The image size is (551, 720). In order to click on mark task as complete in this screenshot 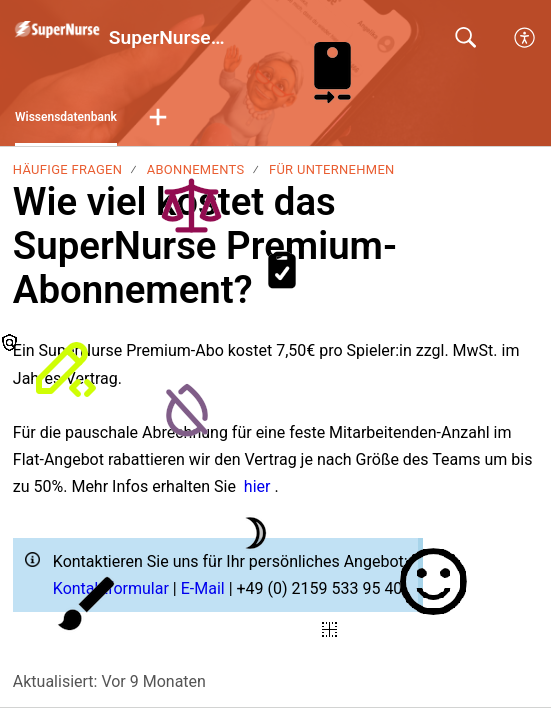, I will do `click(282, 270)`.